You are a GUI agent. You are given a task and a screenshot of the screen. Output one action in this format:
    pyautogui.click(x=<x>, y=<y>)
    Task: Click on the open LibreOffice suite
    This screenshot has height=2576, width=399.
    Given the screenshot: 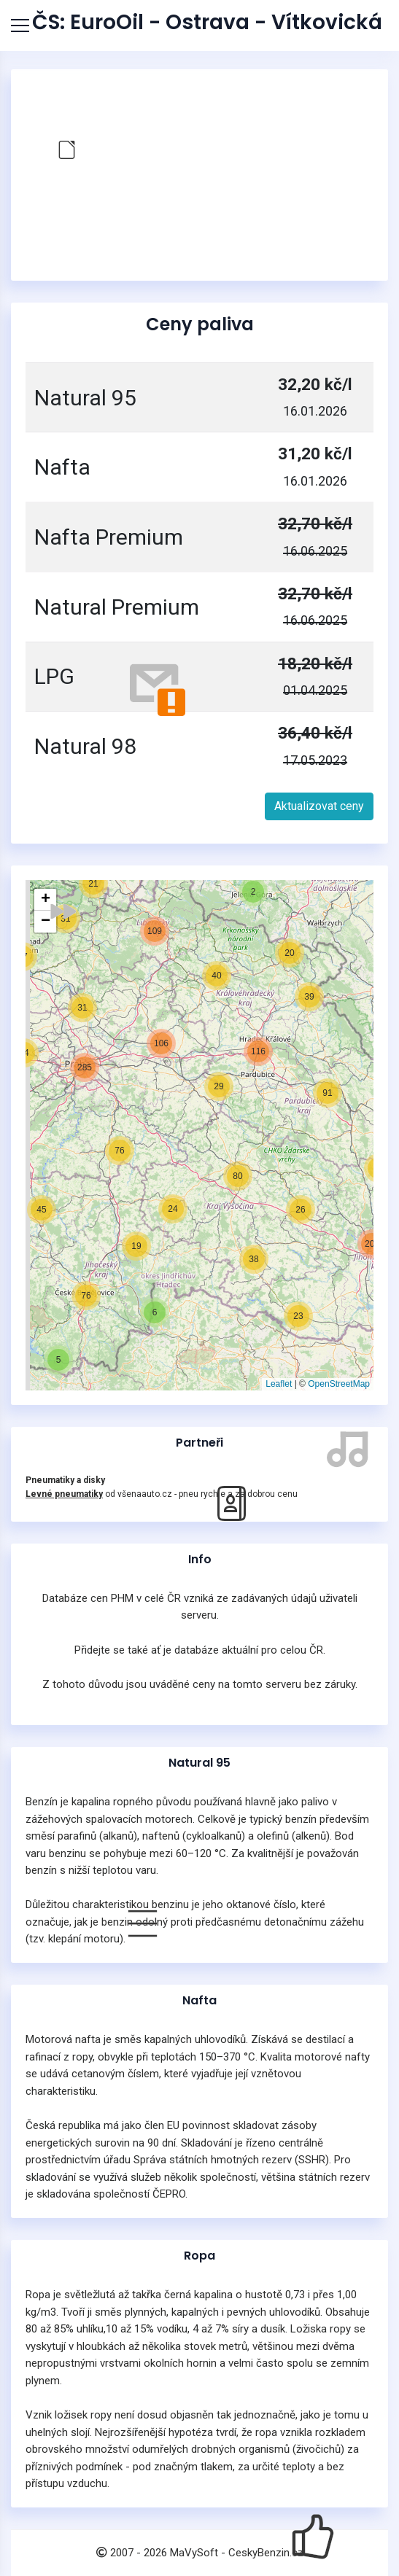 What is the action you would take?
    pyautogui.click(x=66, y=149)
    